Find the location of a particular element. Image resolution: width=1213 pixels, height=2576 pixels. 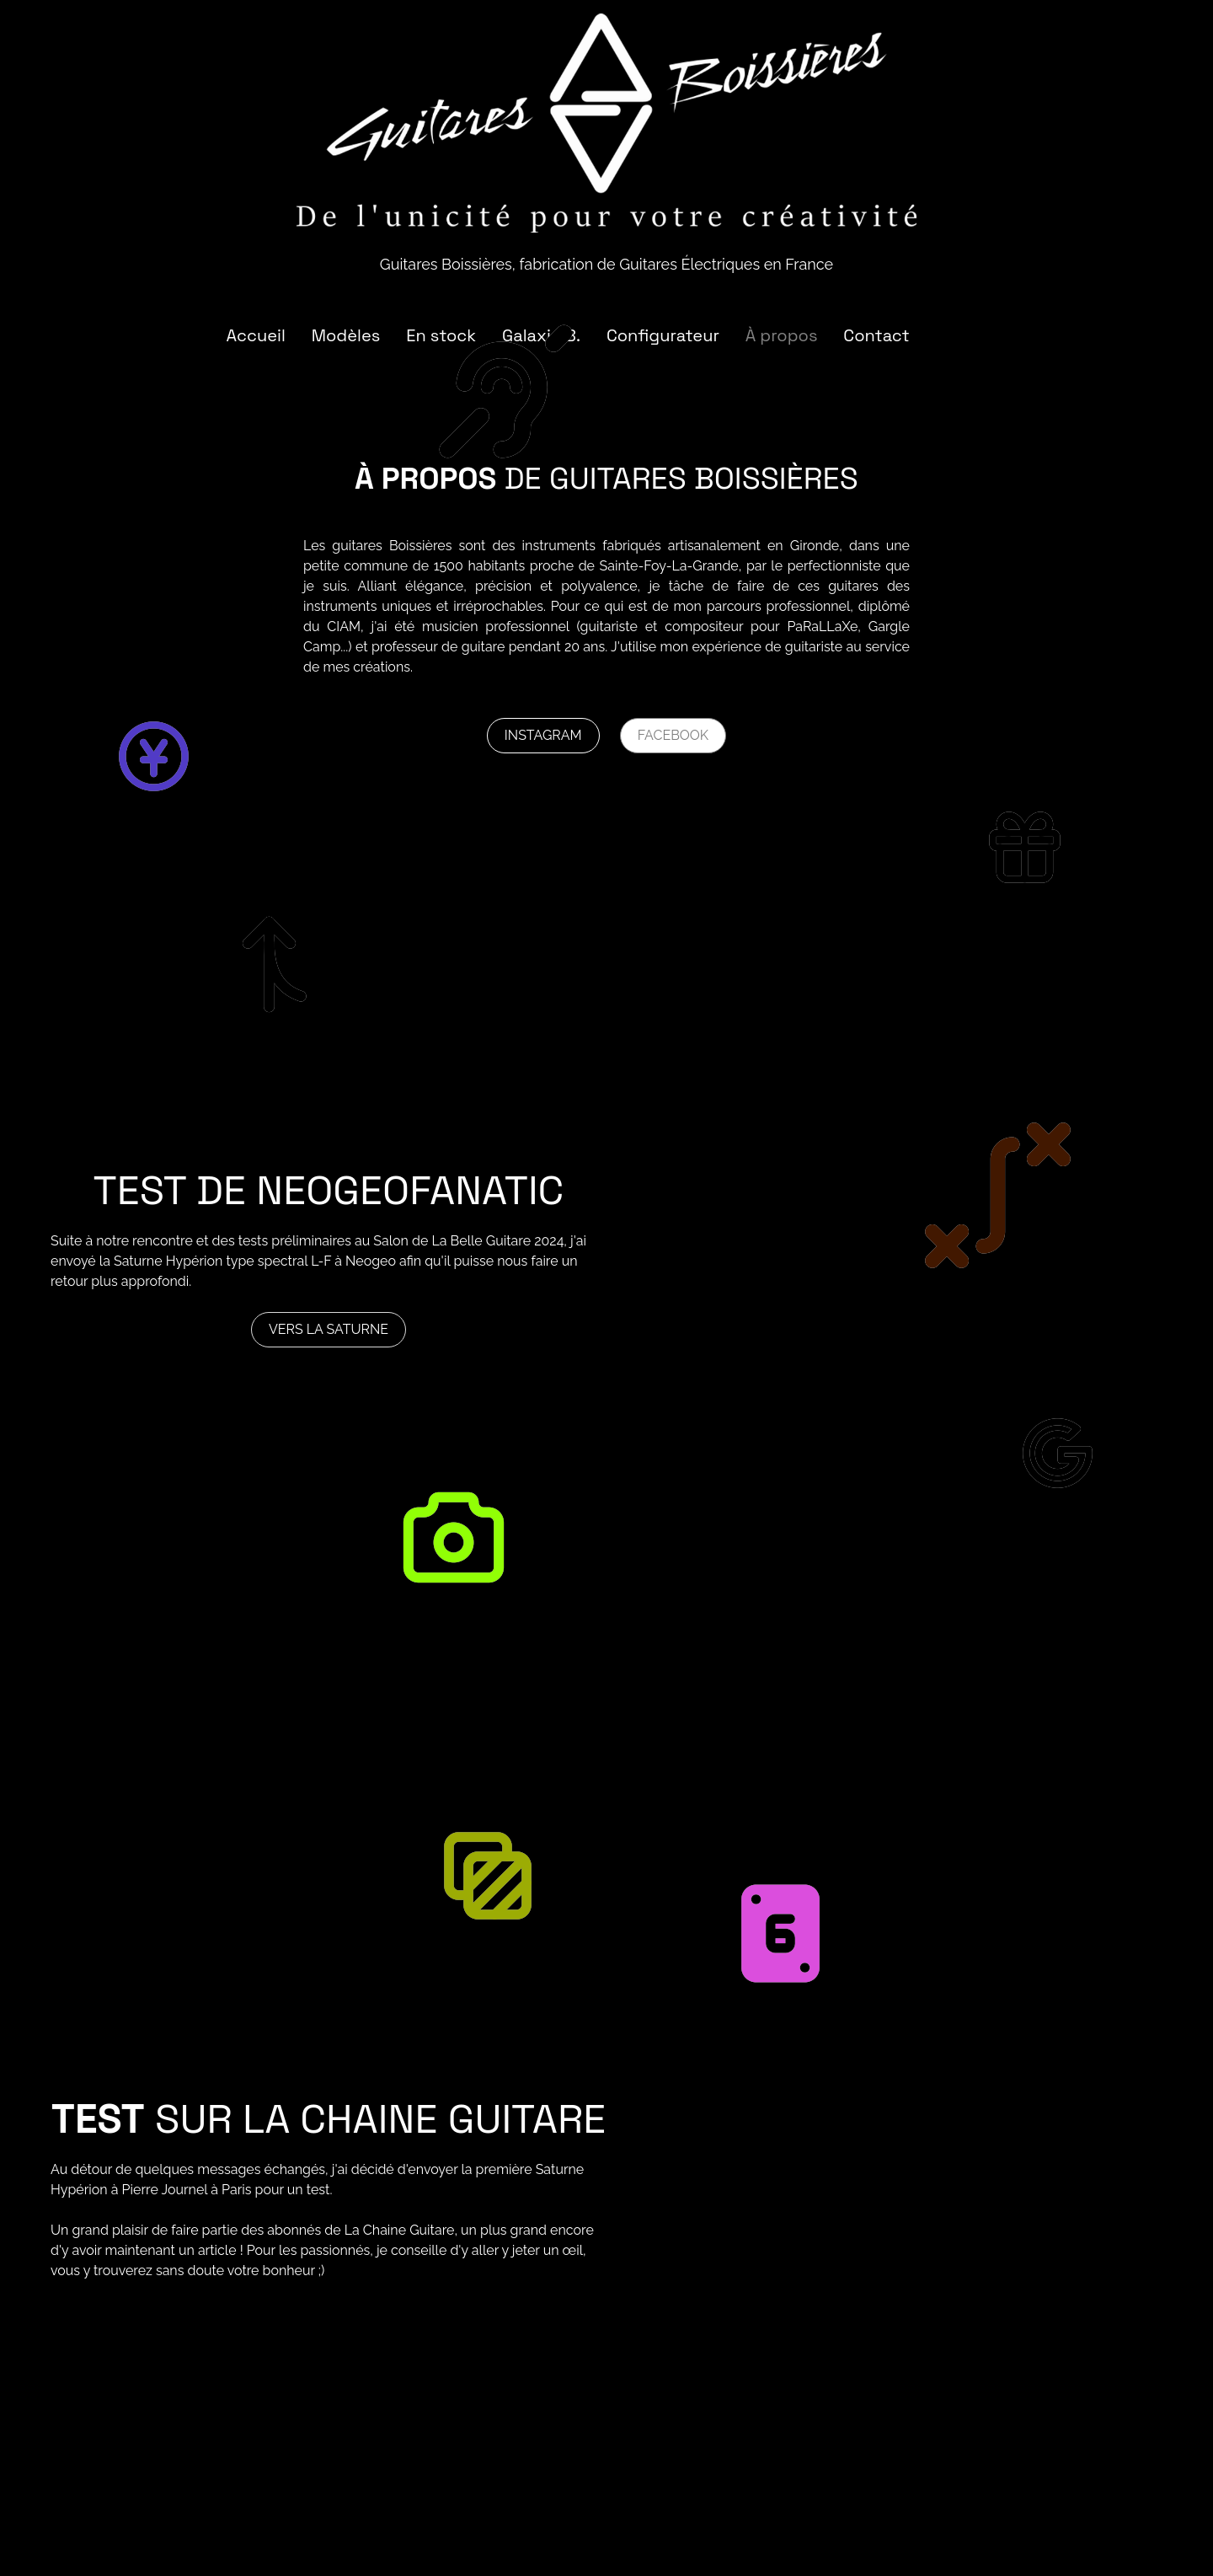

cancel or remove a route is located at coordinates (997, 1195).